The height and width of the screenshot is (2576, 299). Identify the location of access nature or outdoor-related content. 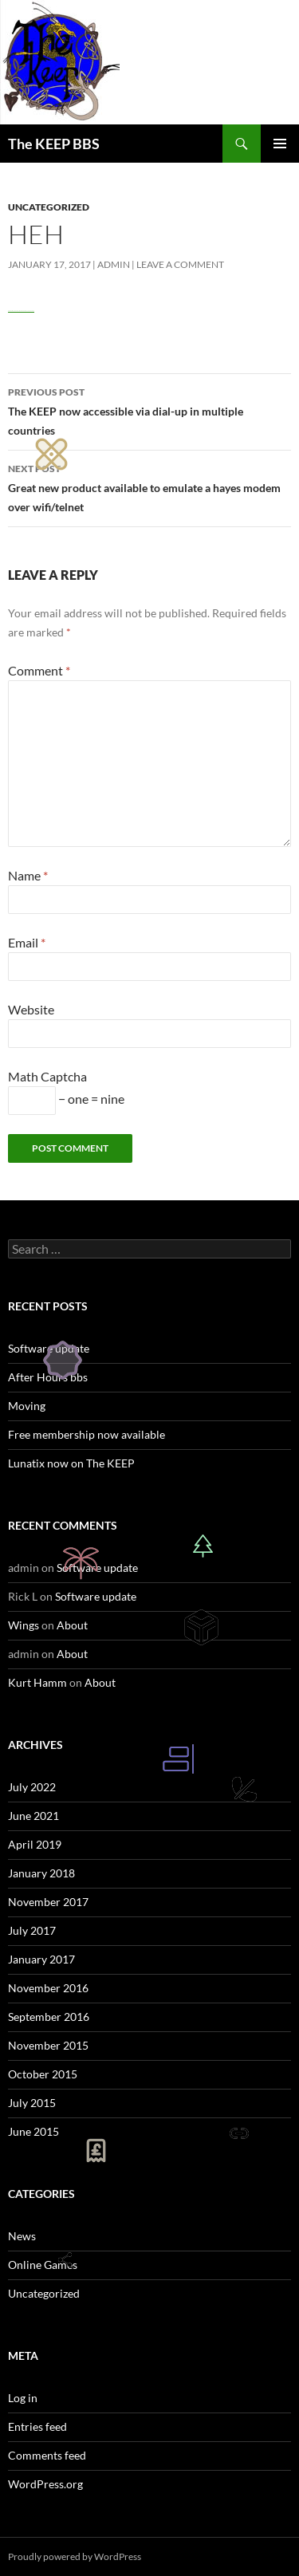
(203, 1546).